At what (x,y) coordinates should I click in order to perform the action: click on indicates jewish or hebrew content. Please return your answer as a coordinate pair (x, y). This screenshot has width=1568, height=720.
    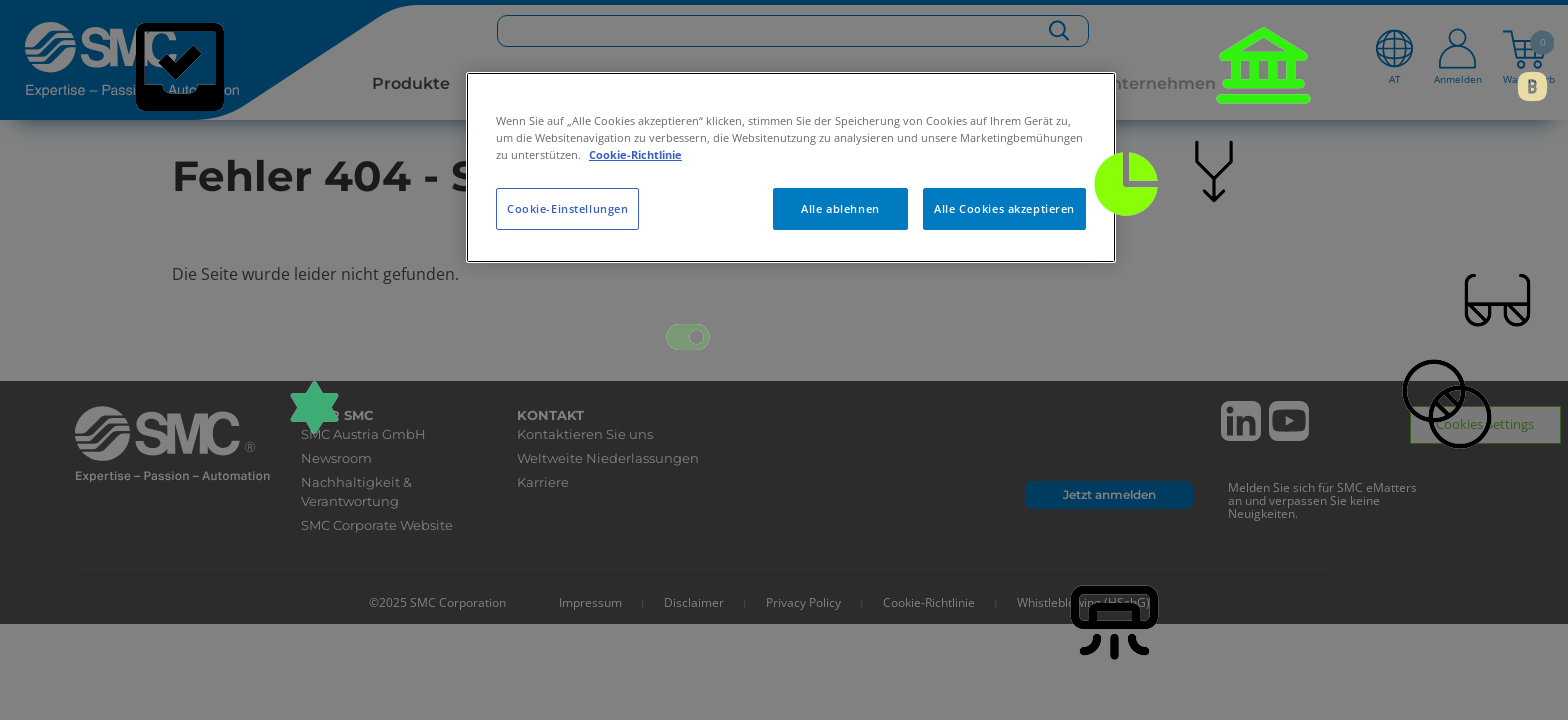
    Looking at the image, I should click on (314, 407).